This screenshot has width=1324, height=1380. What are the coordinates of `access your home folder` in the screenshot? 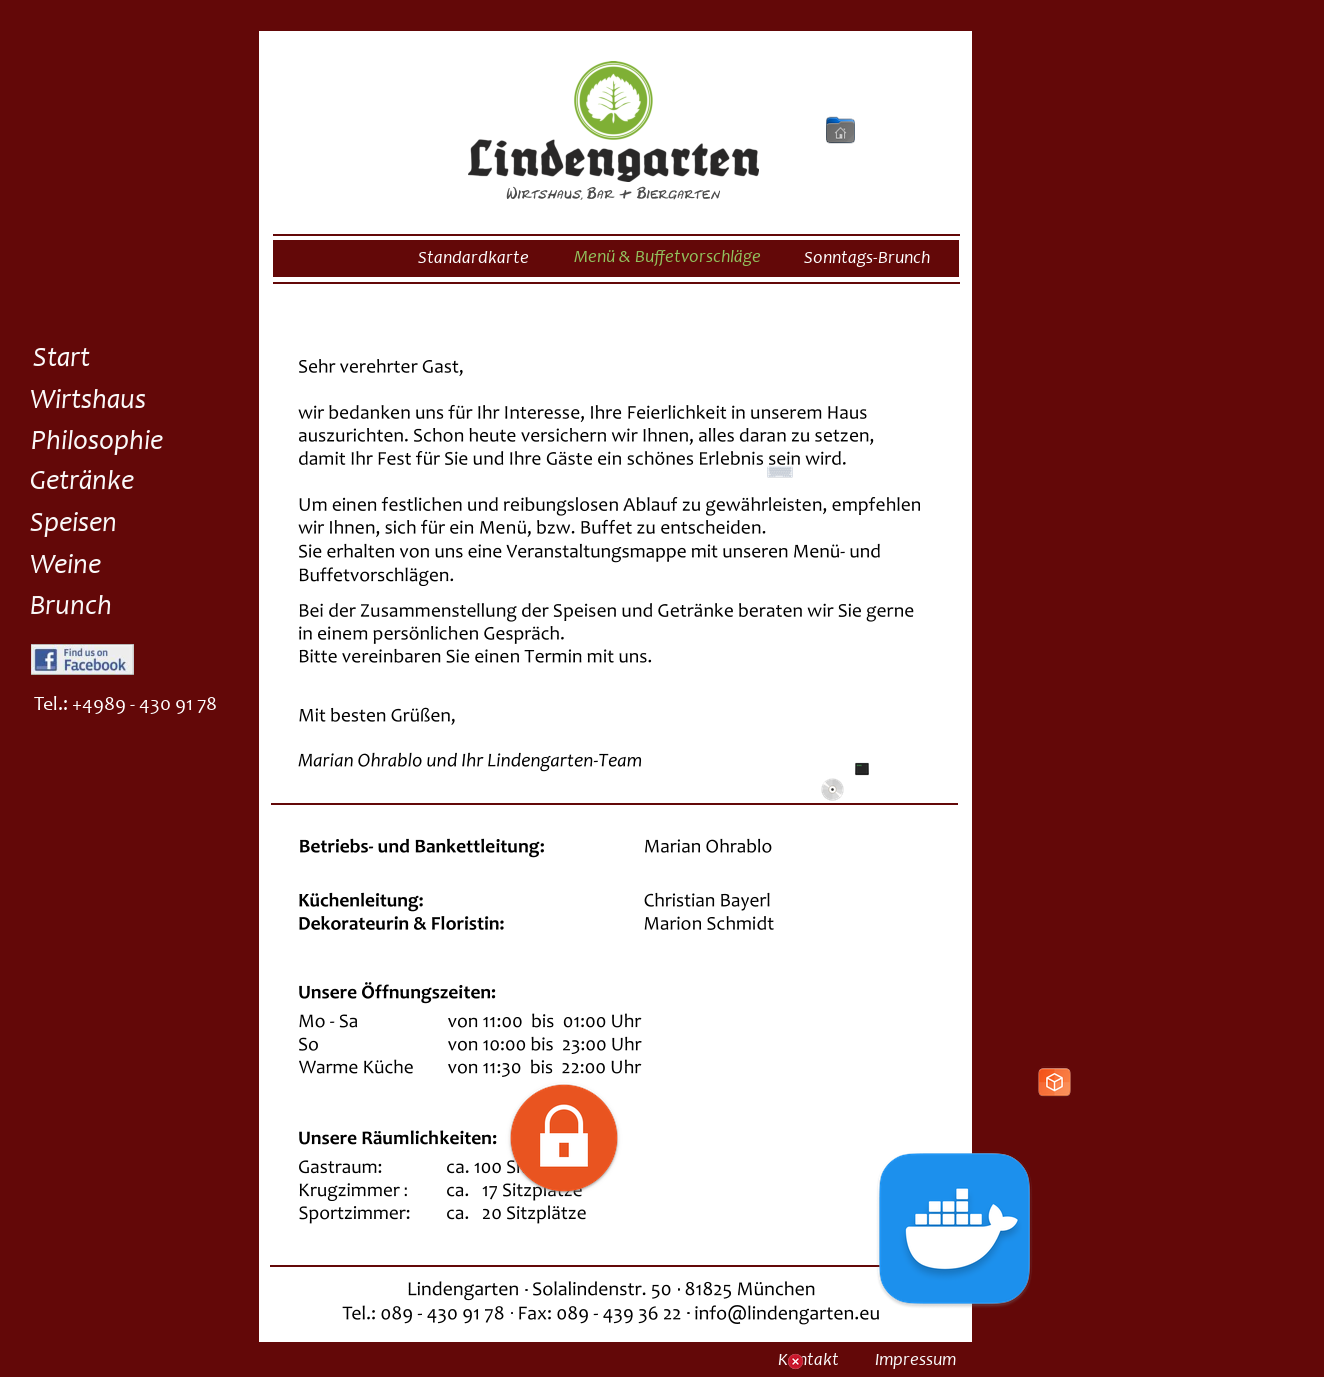 It's located at (840, 129).